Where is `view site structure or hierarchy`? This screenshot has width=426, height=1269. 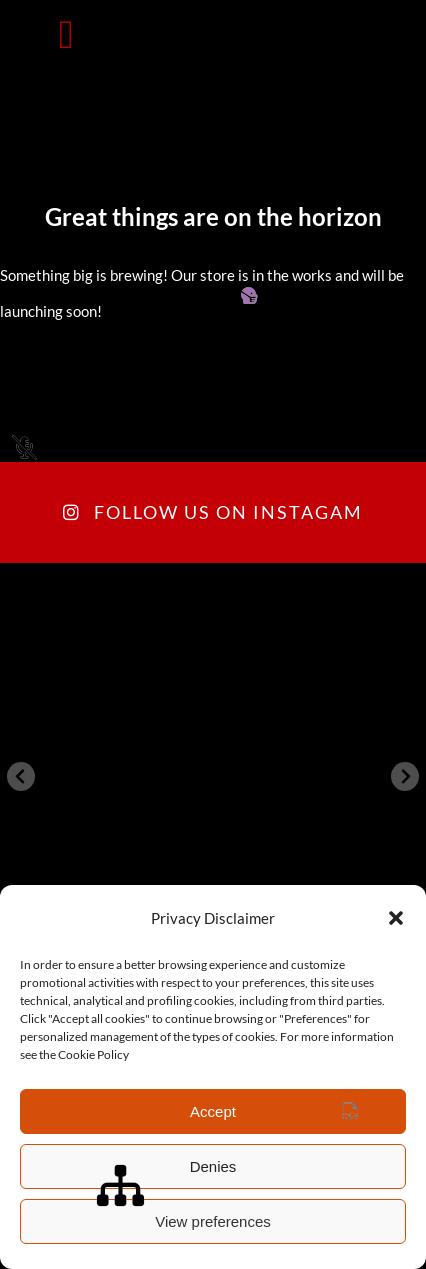
view site structure or hierarchy is located at coordinates (120, 1185).